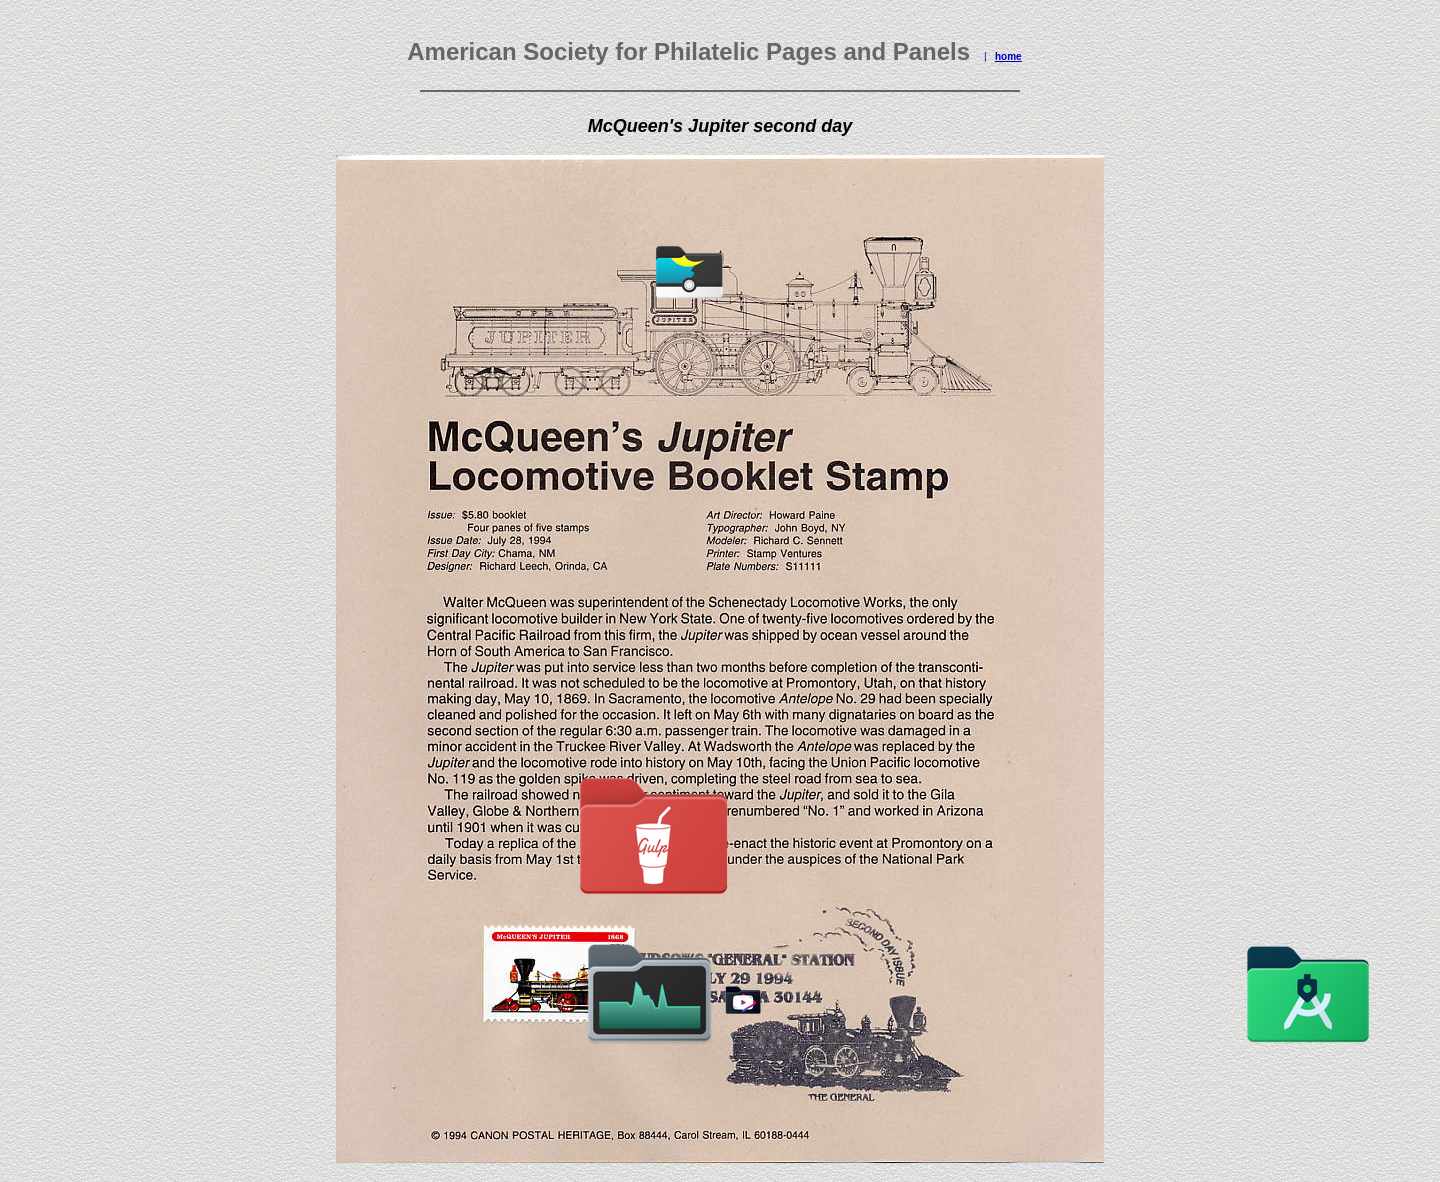 Image resolution: width=1440 pixels, height=1182 pixels. Describe the element at coordinates (1307, 997) in the screenshot. I see `open android studio project folder` at that location.